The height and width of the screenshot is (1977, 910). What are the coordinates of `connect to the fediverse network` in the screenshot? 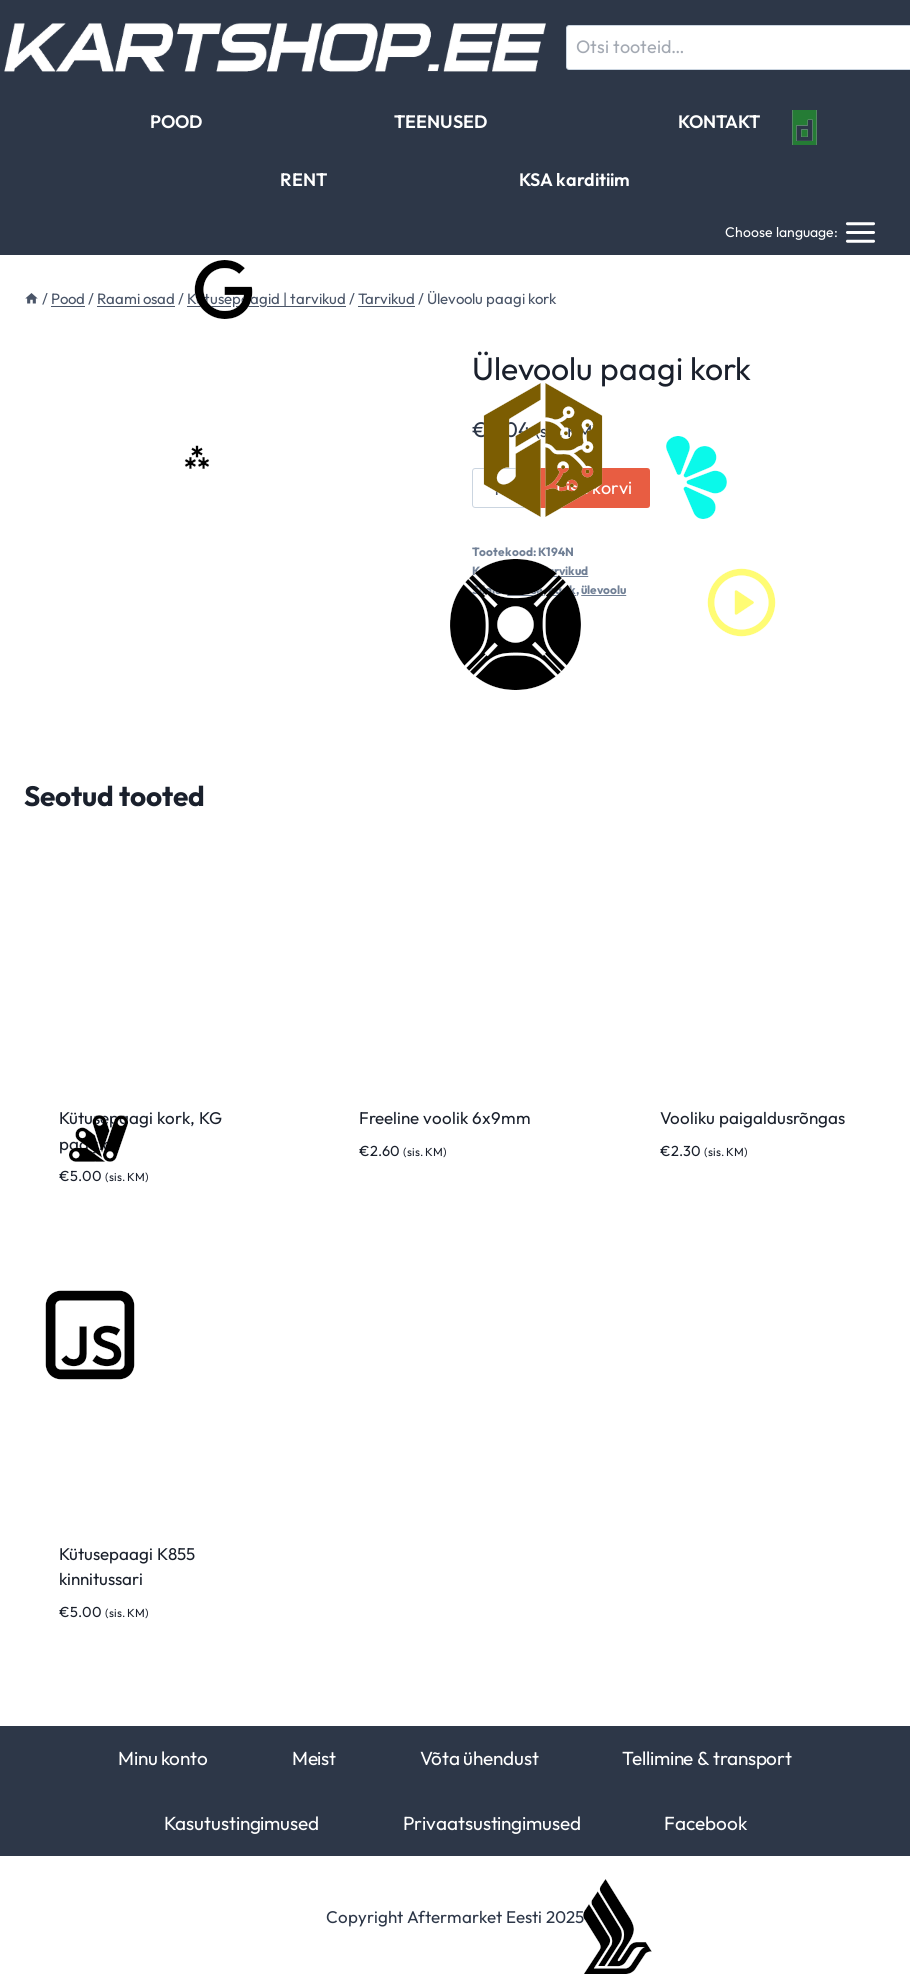 It's located at (197, 458).